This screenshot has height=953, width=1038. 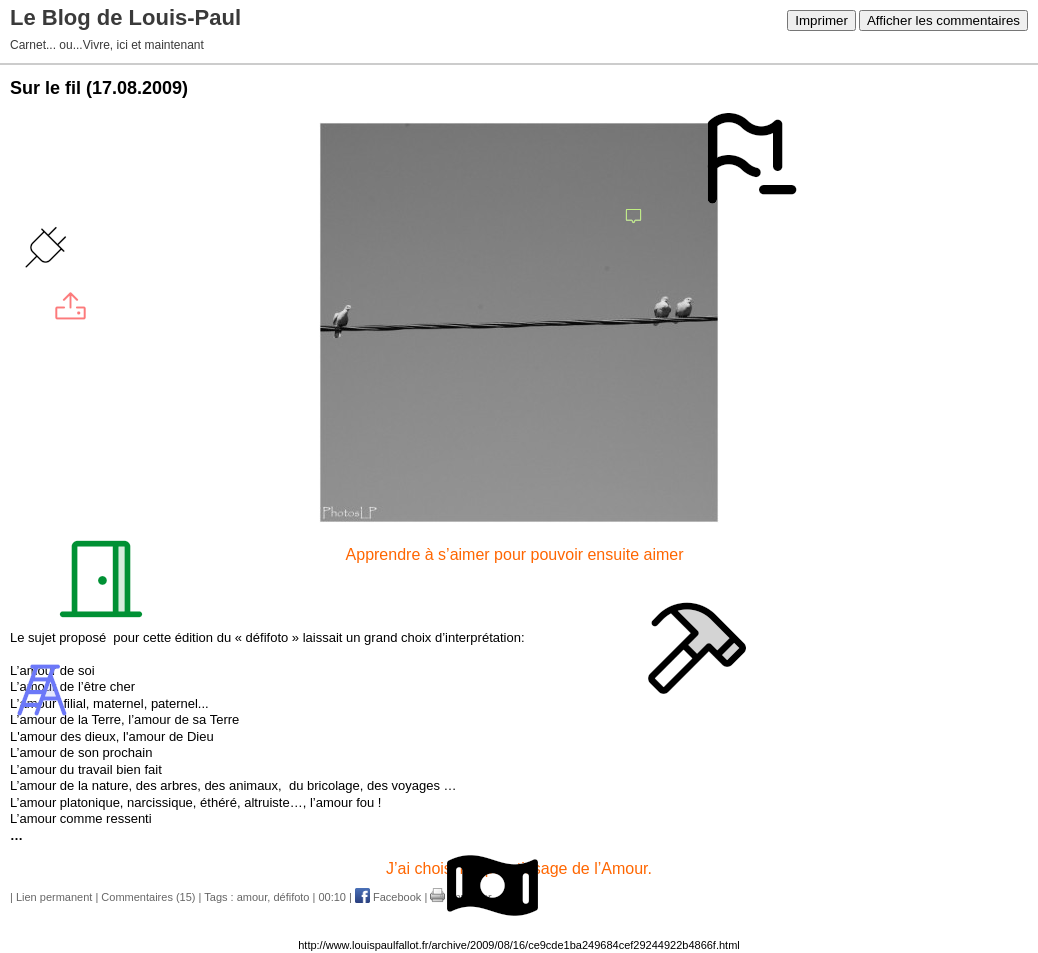 I want to click on view payment or transaction history, so click(x=492, y=885).